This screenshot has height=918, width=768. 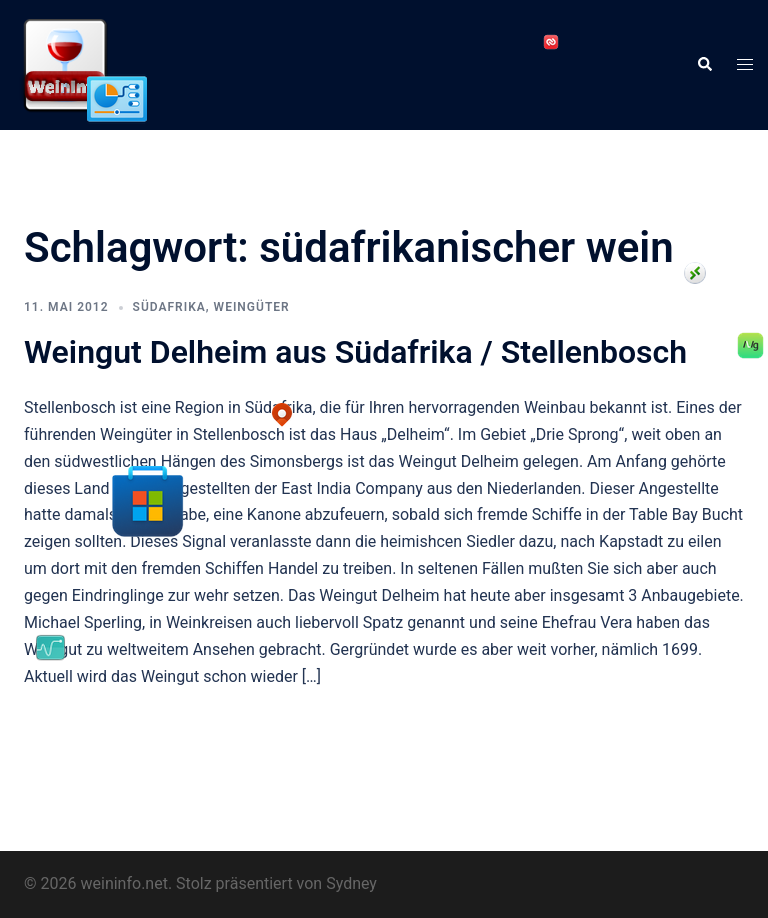 I want to click on open the Microsoft Store app, so click(x=147, y=502).